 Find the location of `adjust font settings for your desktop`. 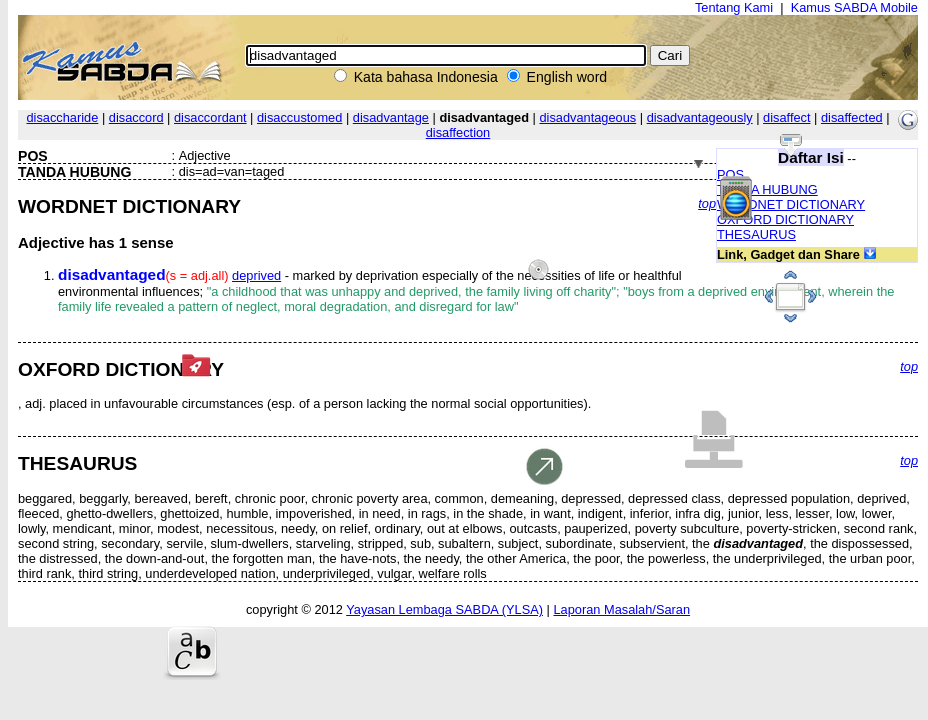

adjust font settings for your desktop is located at coordinates (192, 651).